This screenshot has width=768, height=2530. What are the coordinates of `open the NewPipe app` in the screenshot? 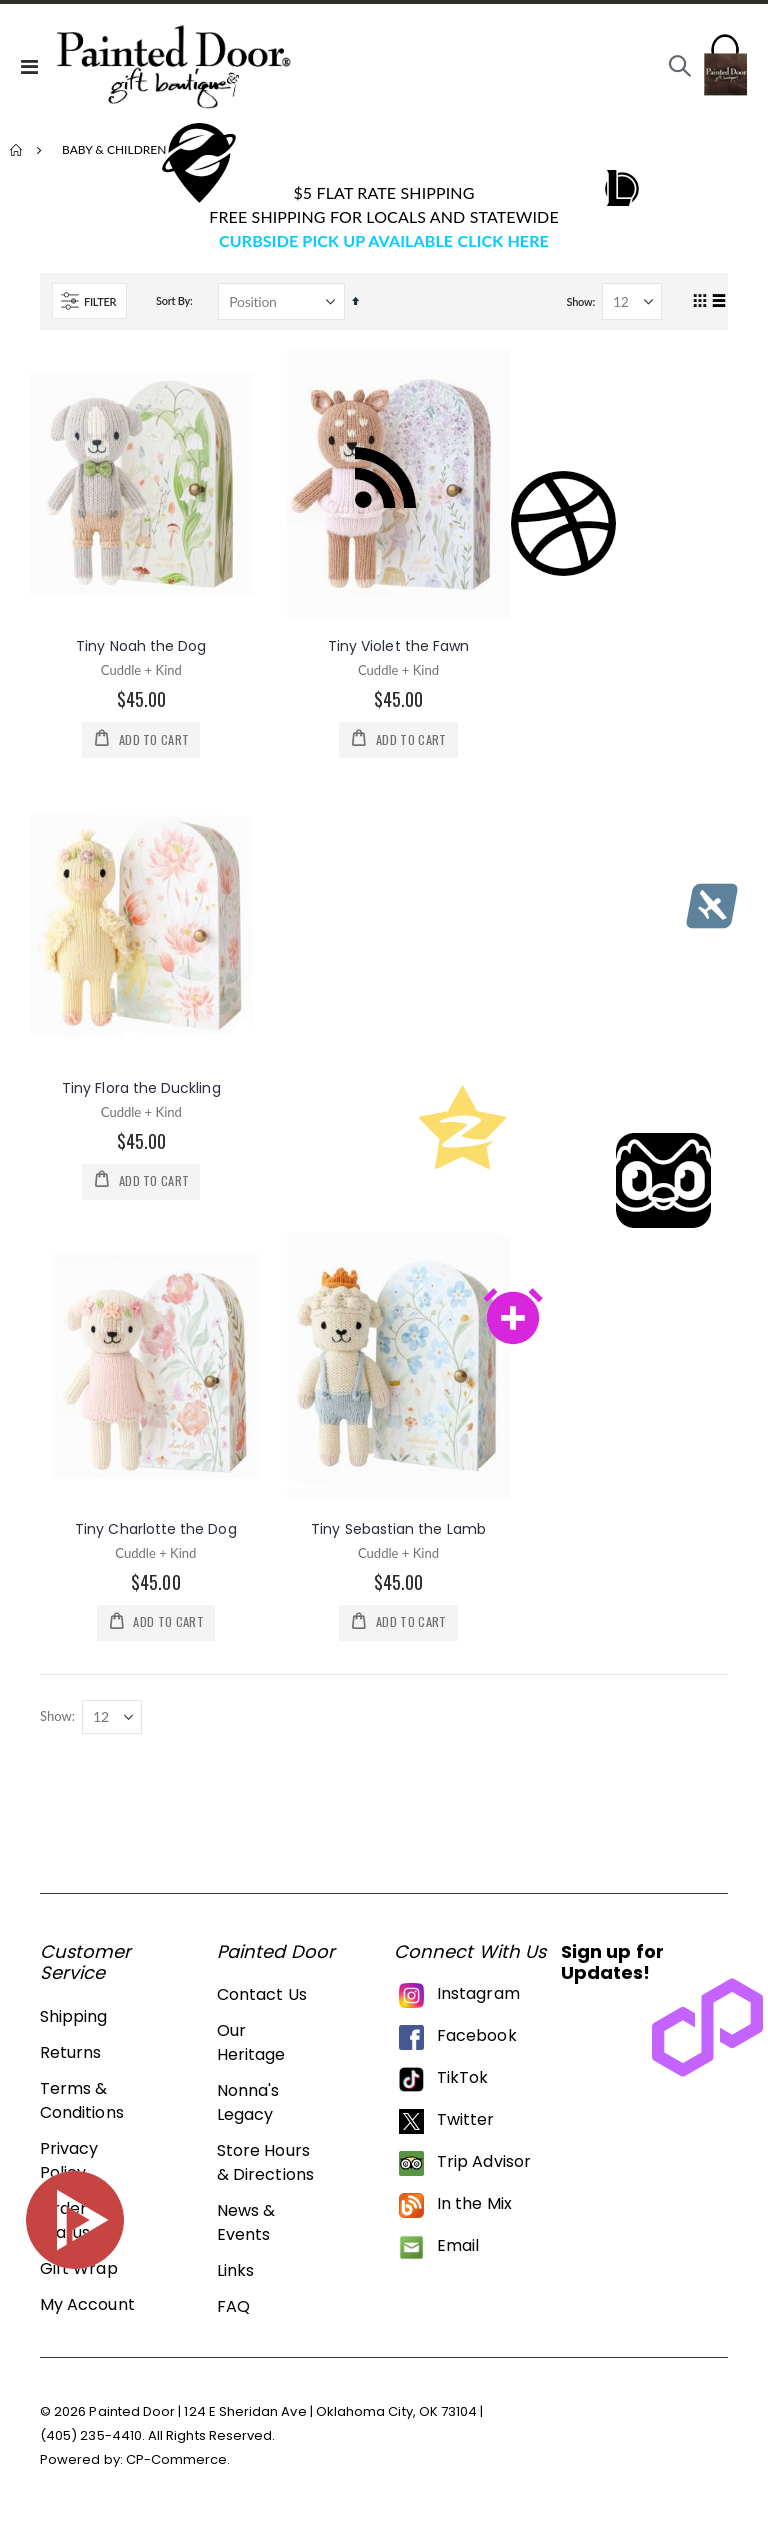 It's located at (75, 2220).